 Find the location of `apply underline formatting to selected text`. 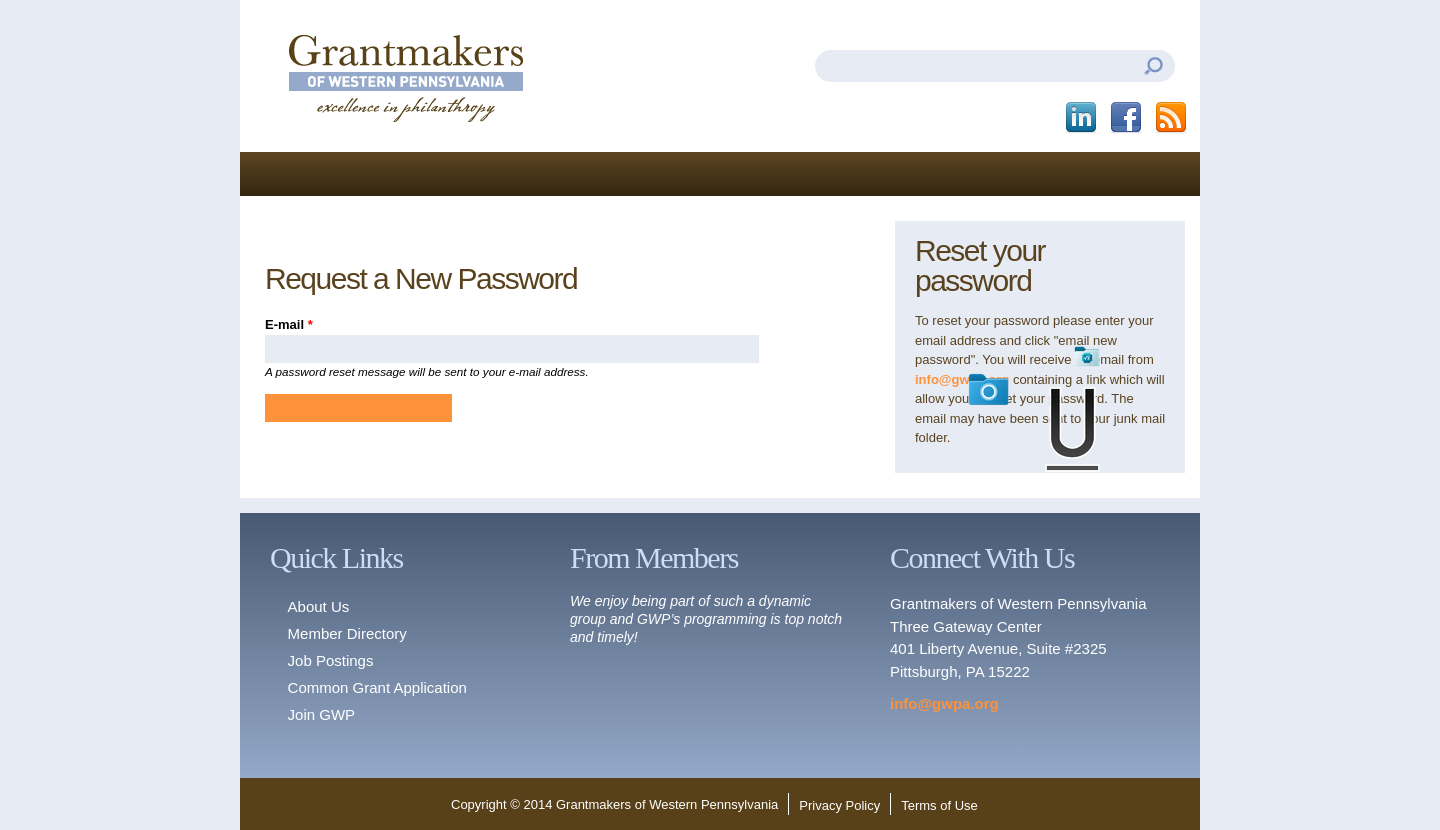

apply underline formatting to selected text is located at coordinates (1072, 429).